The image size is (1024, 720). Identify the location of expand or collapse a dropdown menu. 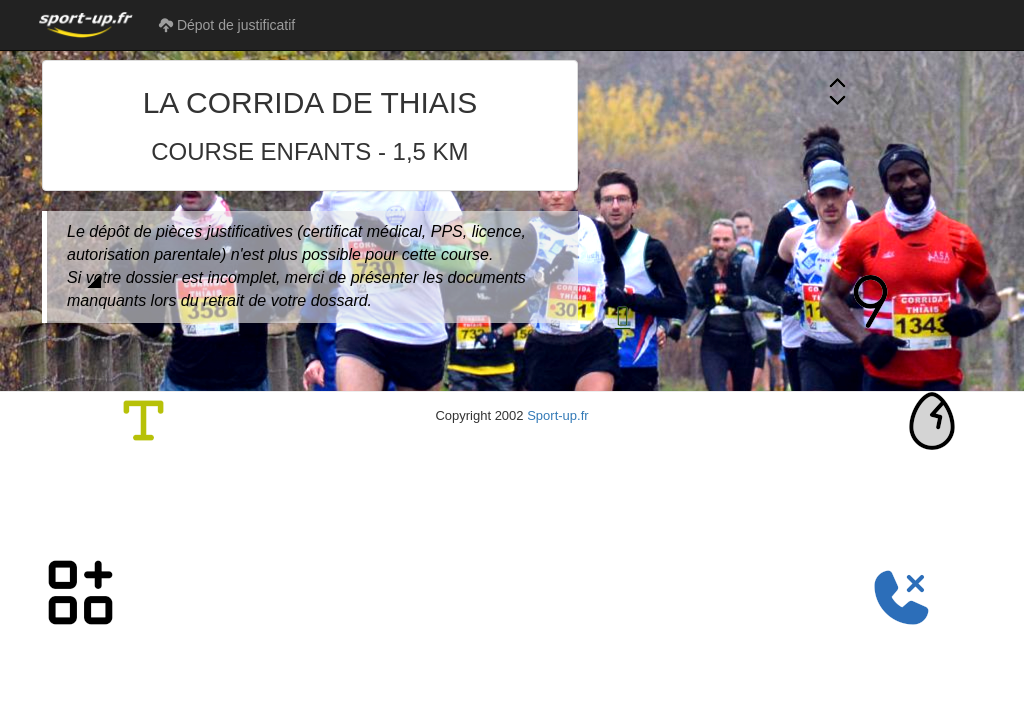
(837, 91).